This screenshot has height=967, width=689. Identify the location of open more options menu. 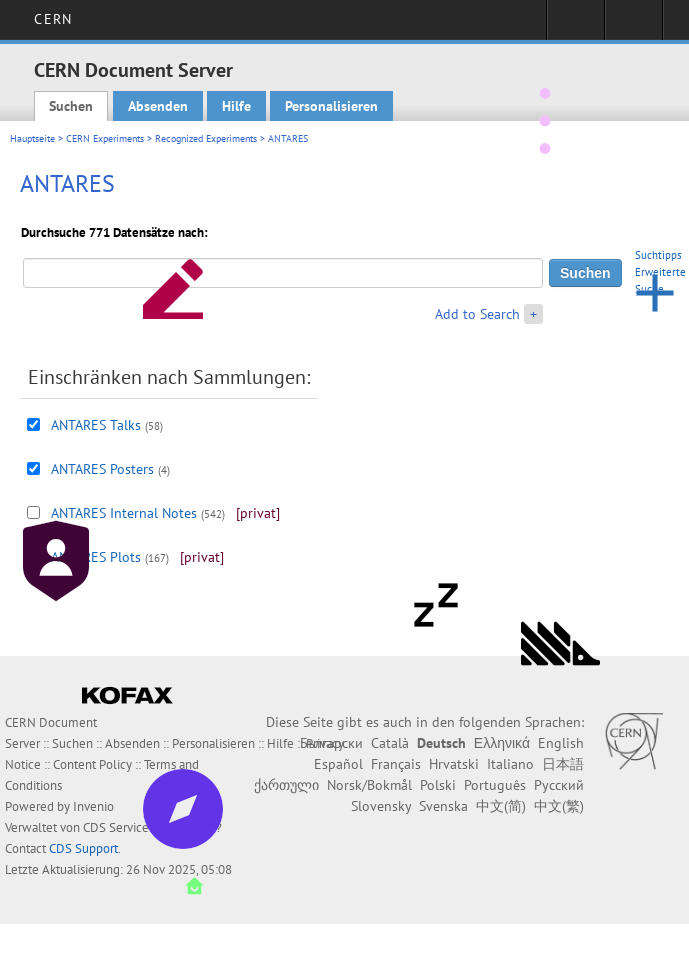
(545, 121).